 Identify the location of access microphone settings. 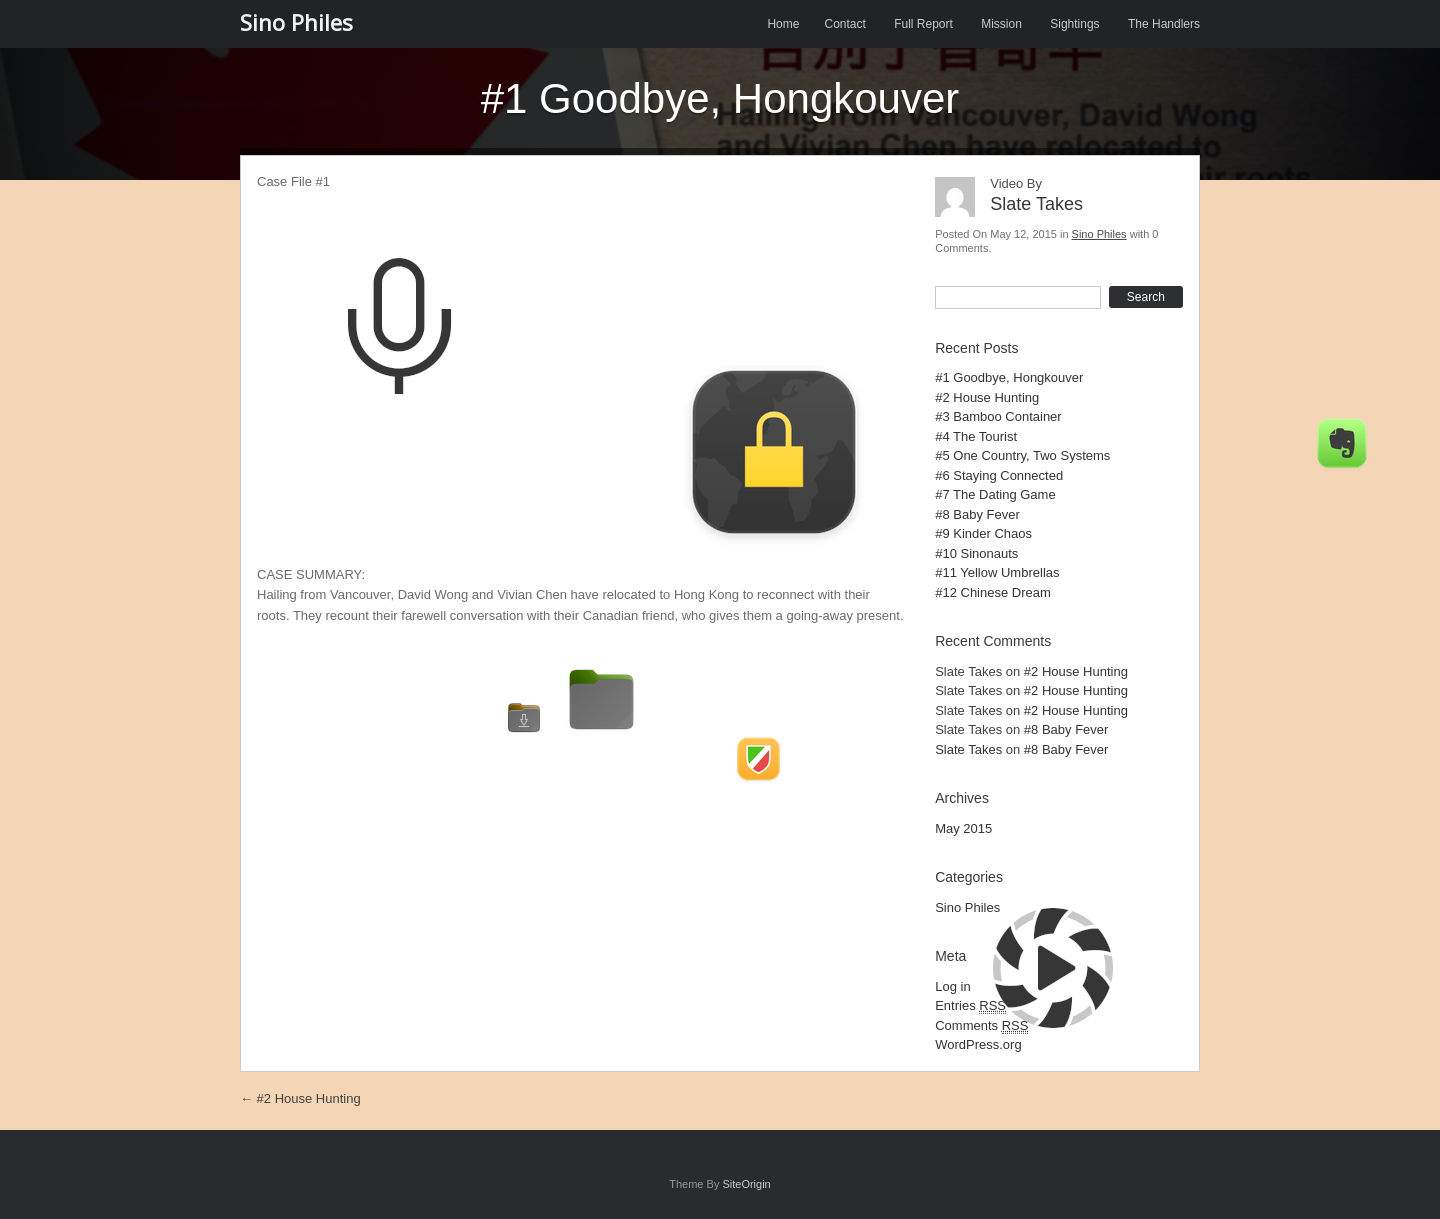
(399, 326).